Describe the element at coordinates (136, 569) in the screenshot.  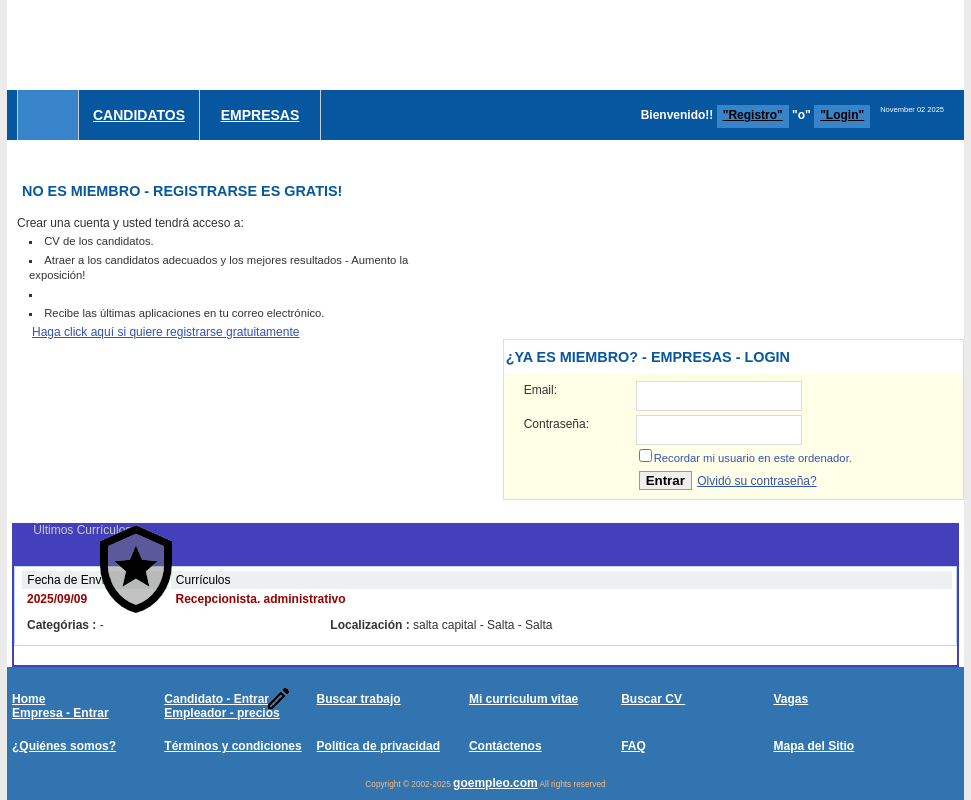
I see `access local police or emergency services` at that location.